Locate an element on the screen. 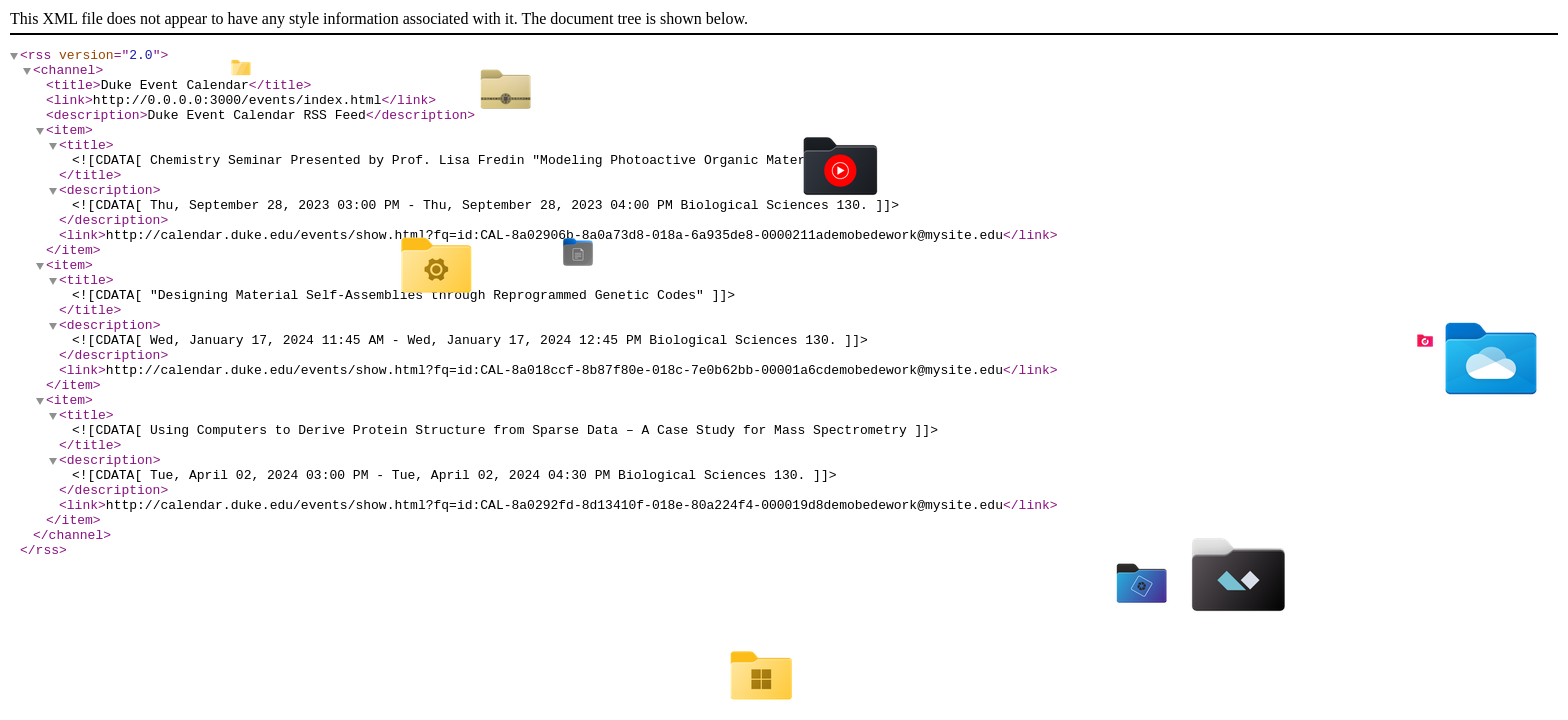  open youtube music downloads folder is located at coordinates (840, 168).